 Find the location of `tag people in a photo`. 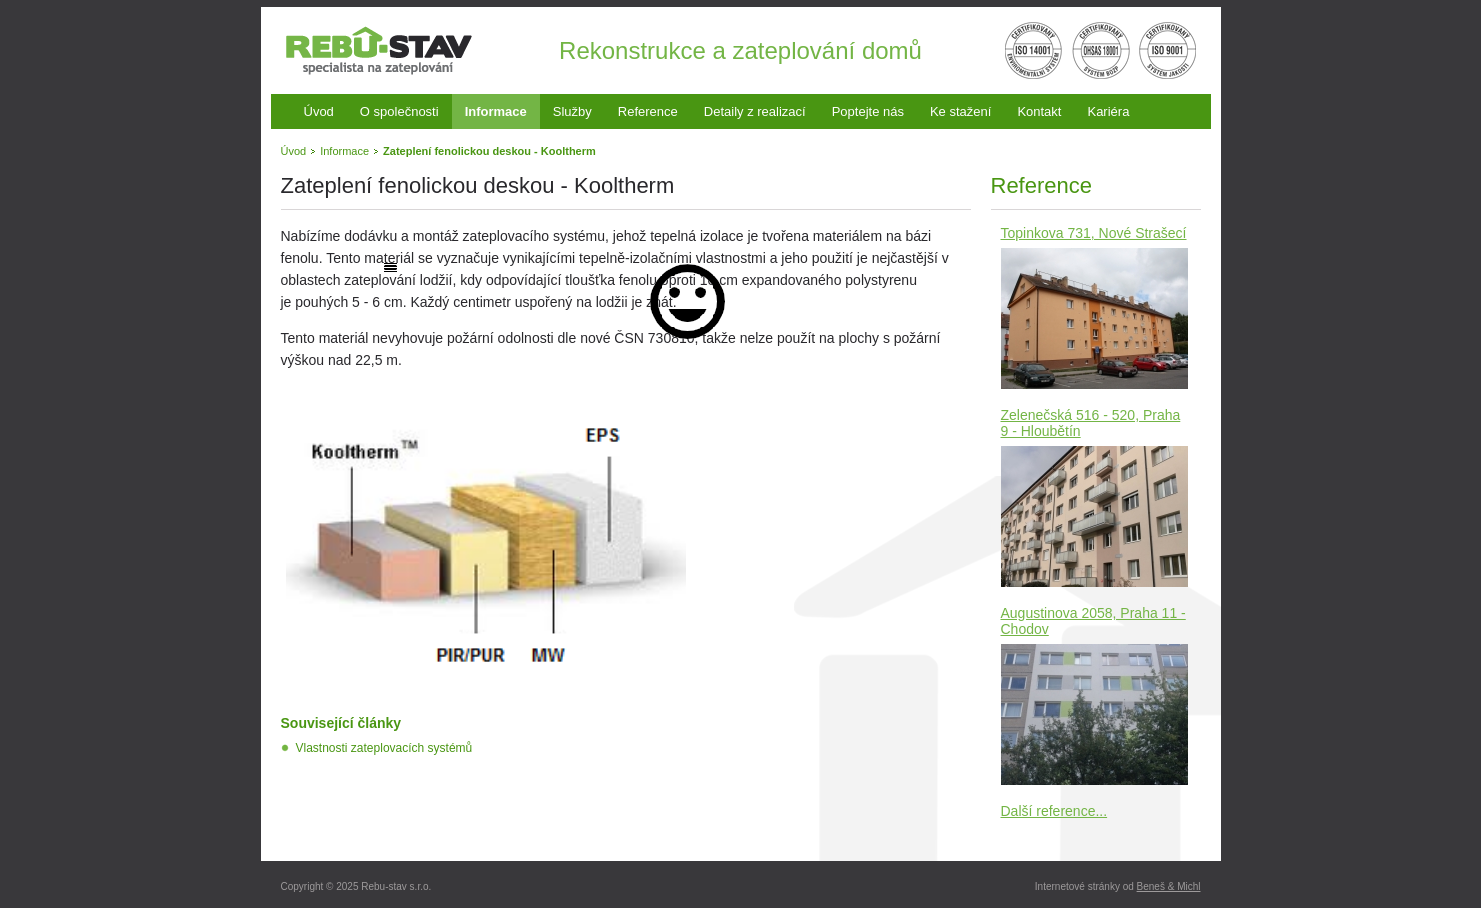

tag people in a photo is located at coordinates (687, 301).